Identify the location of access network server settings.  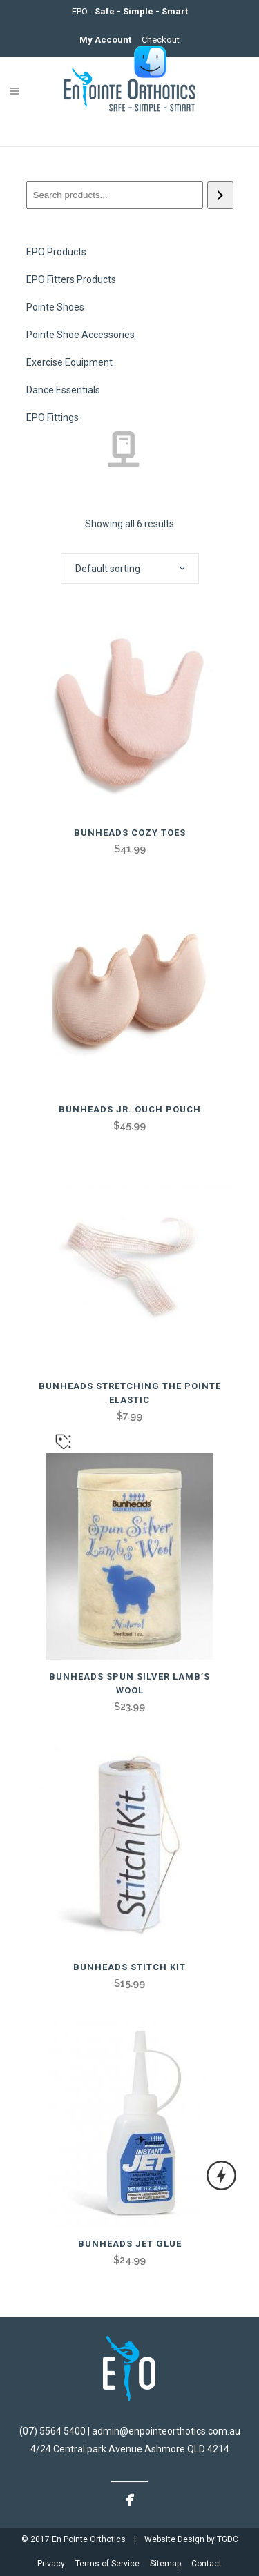
(126, 449).